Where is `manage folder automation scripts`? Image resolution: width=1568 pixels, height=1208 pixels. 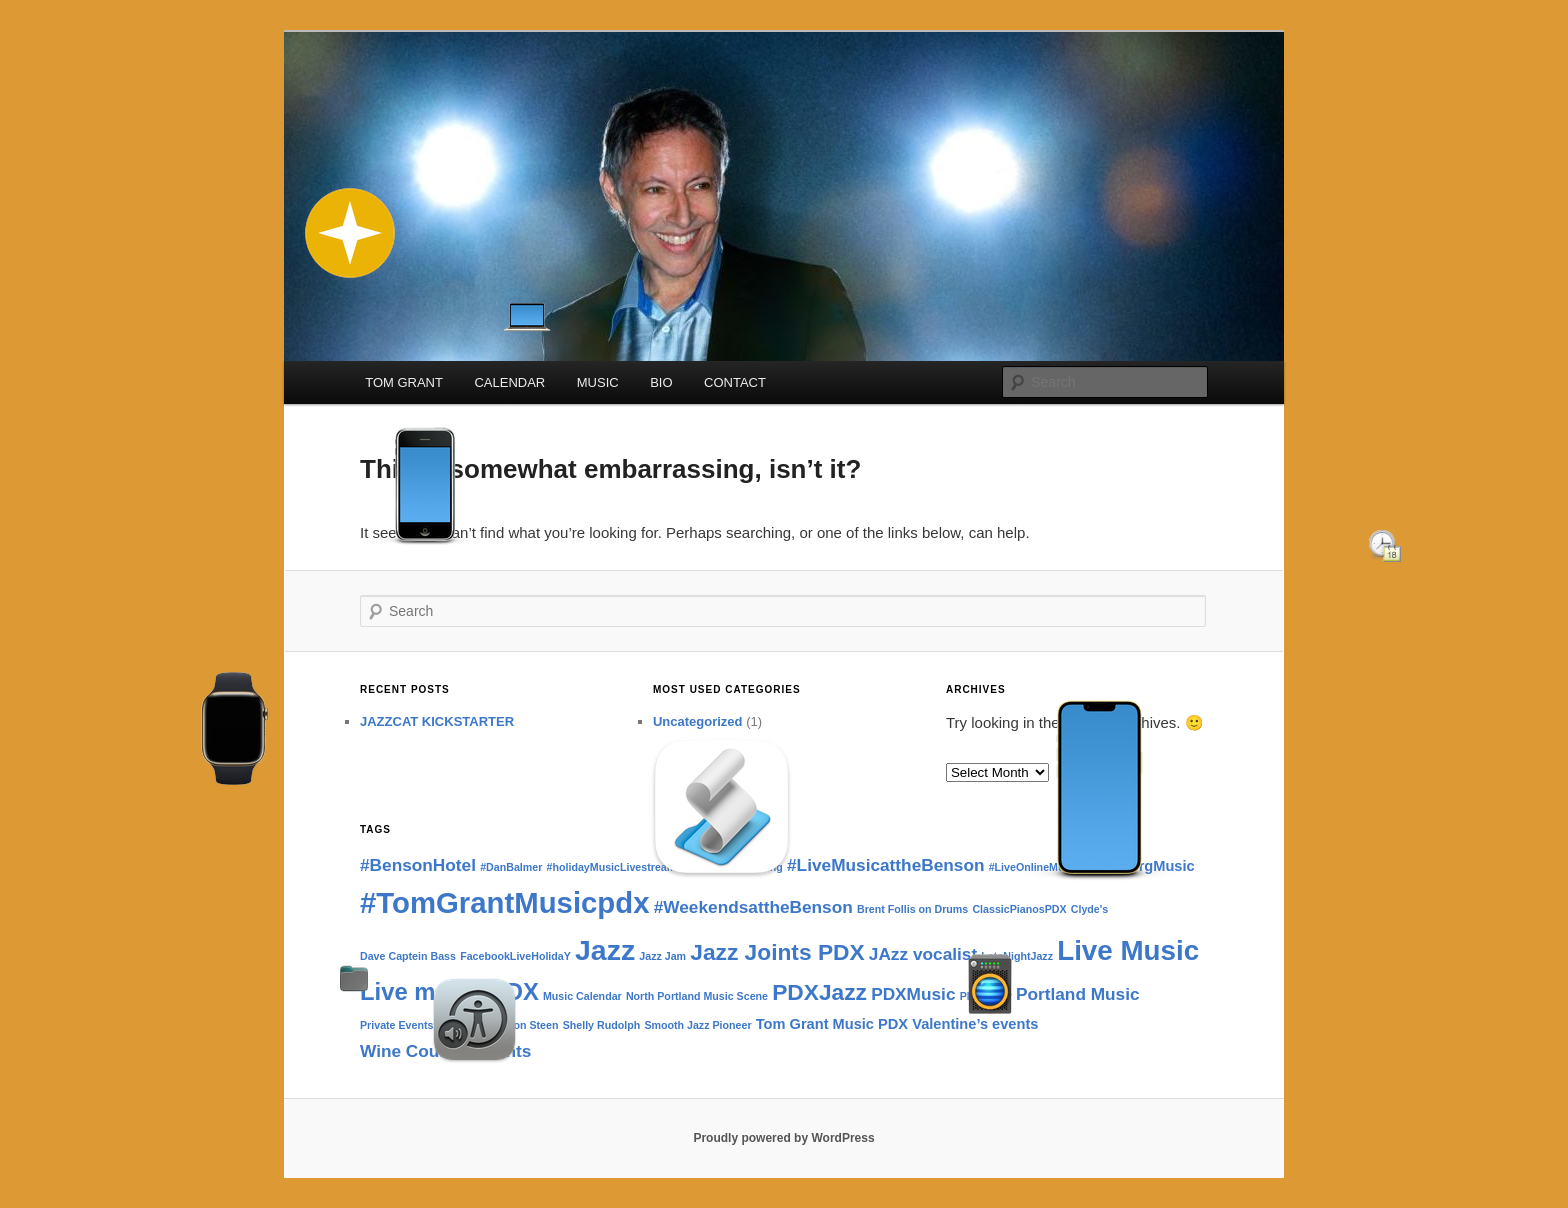
manage folder automation scripts is located at coordinates (721, 806).